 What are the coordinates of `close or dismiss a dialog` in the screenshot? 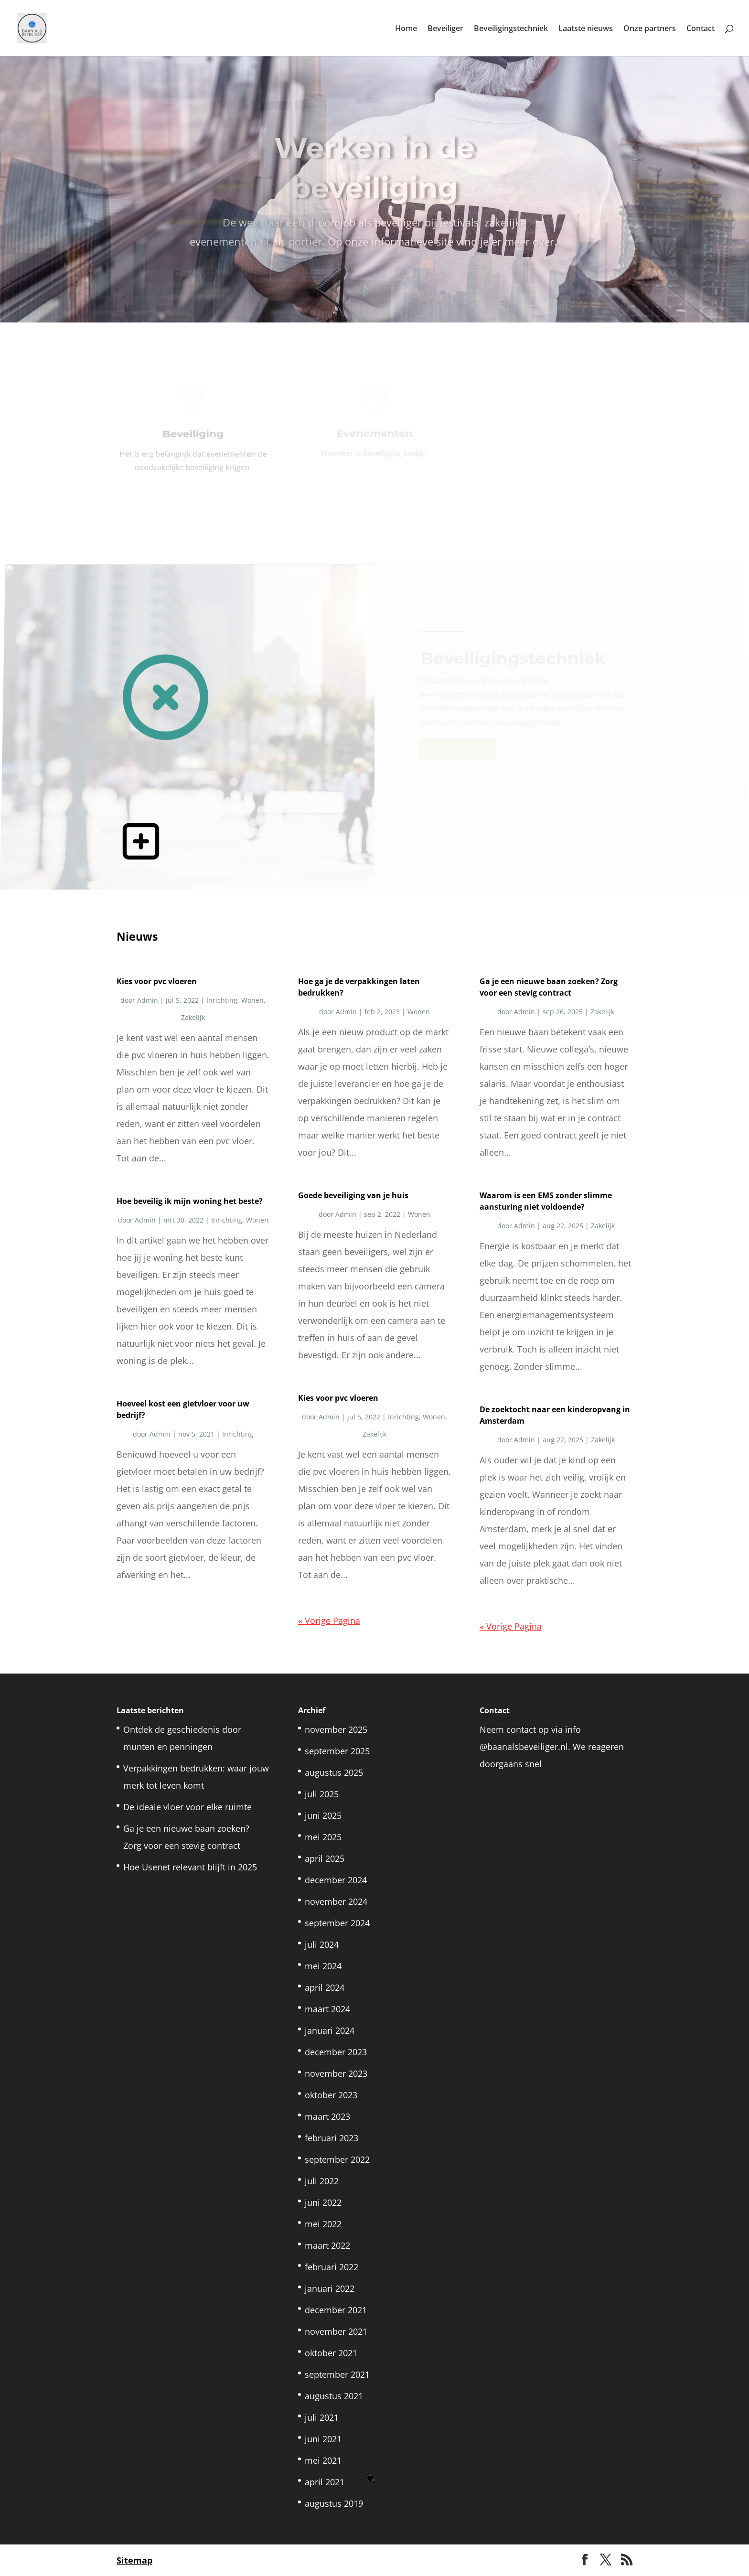 It's located at (165, 697).